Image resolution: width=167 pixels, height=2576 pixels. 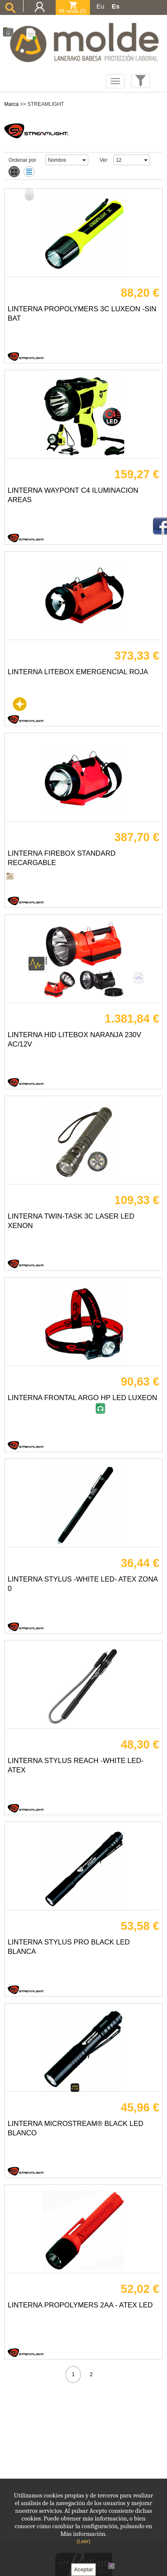 What do you see at coordinates (10, 876) in the screenshot?
I see `open your music folder` at bounding box center [10, 876].